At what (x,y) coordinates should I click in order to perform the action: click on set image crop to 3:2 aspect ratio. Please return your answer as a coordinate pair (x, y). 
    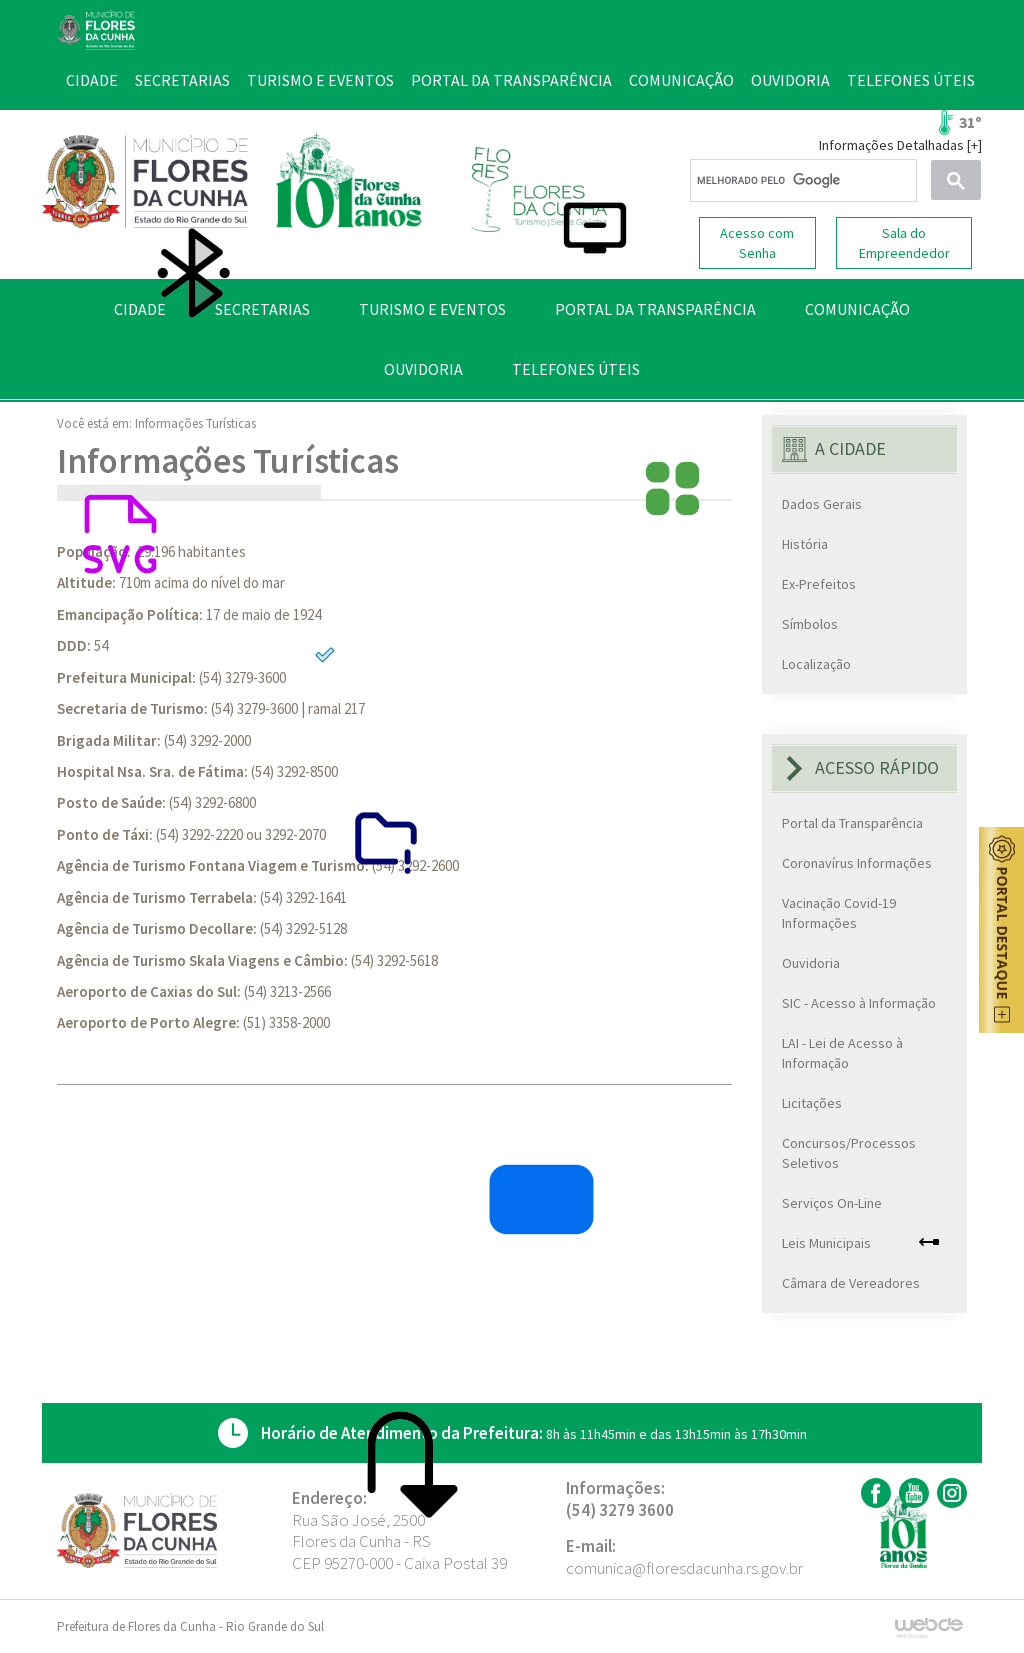
    Looking at the image, I should click on (541, 1199).